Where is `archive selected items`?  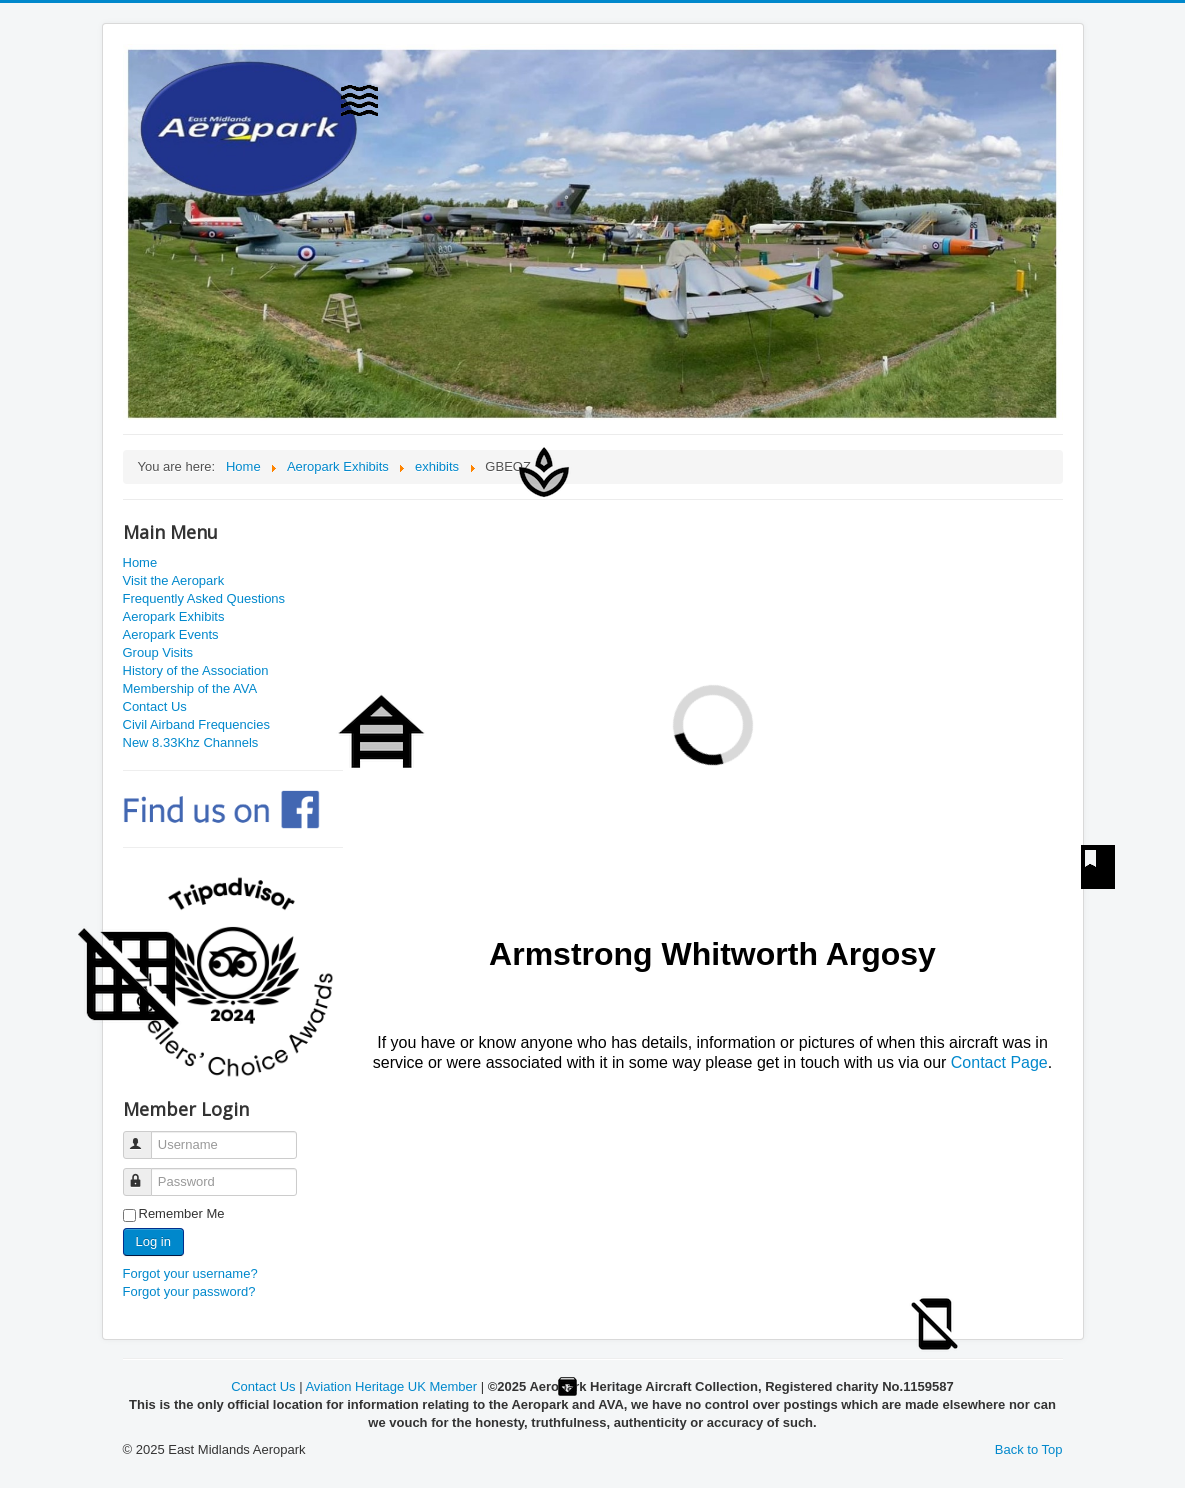
archive selected items is located at coordinates (567, 1386).